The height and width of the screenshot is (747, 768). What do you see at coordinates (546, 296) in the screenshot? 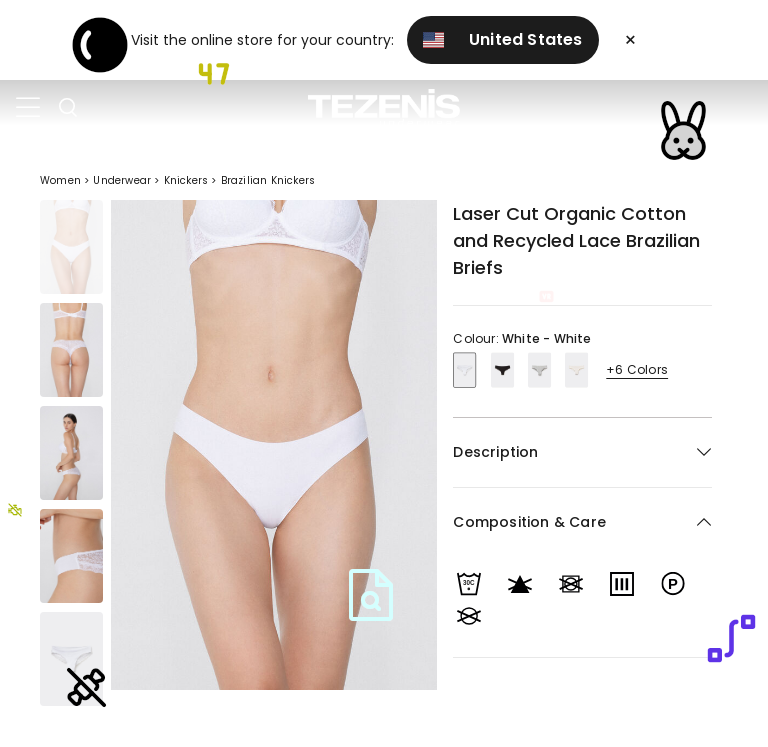
I see `indicates VR-compatible content or experience` at bounding box center [546, 296].